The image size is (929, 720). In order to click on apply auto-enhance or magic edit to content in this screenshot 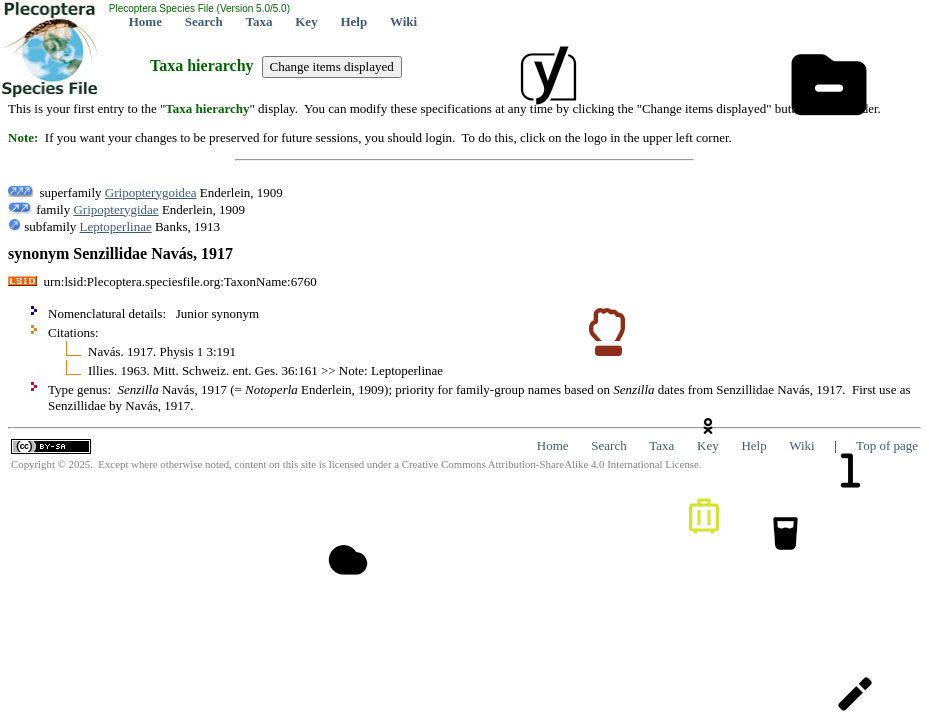, I will do `click(855, 694)`.